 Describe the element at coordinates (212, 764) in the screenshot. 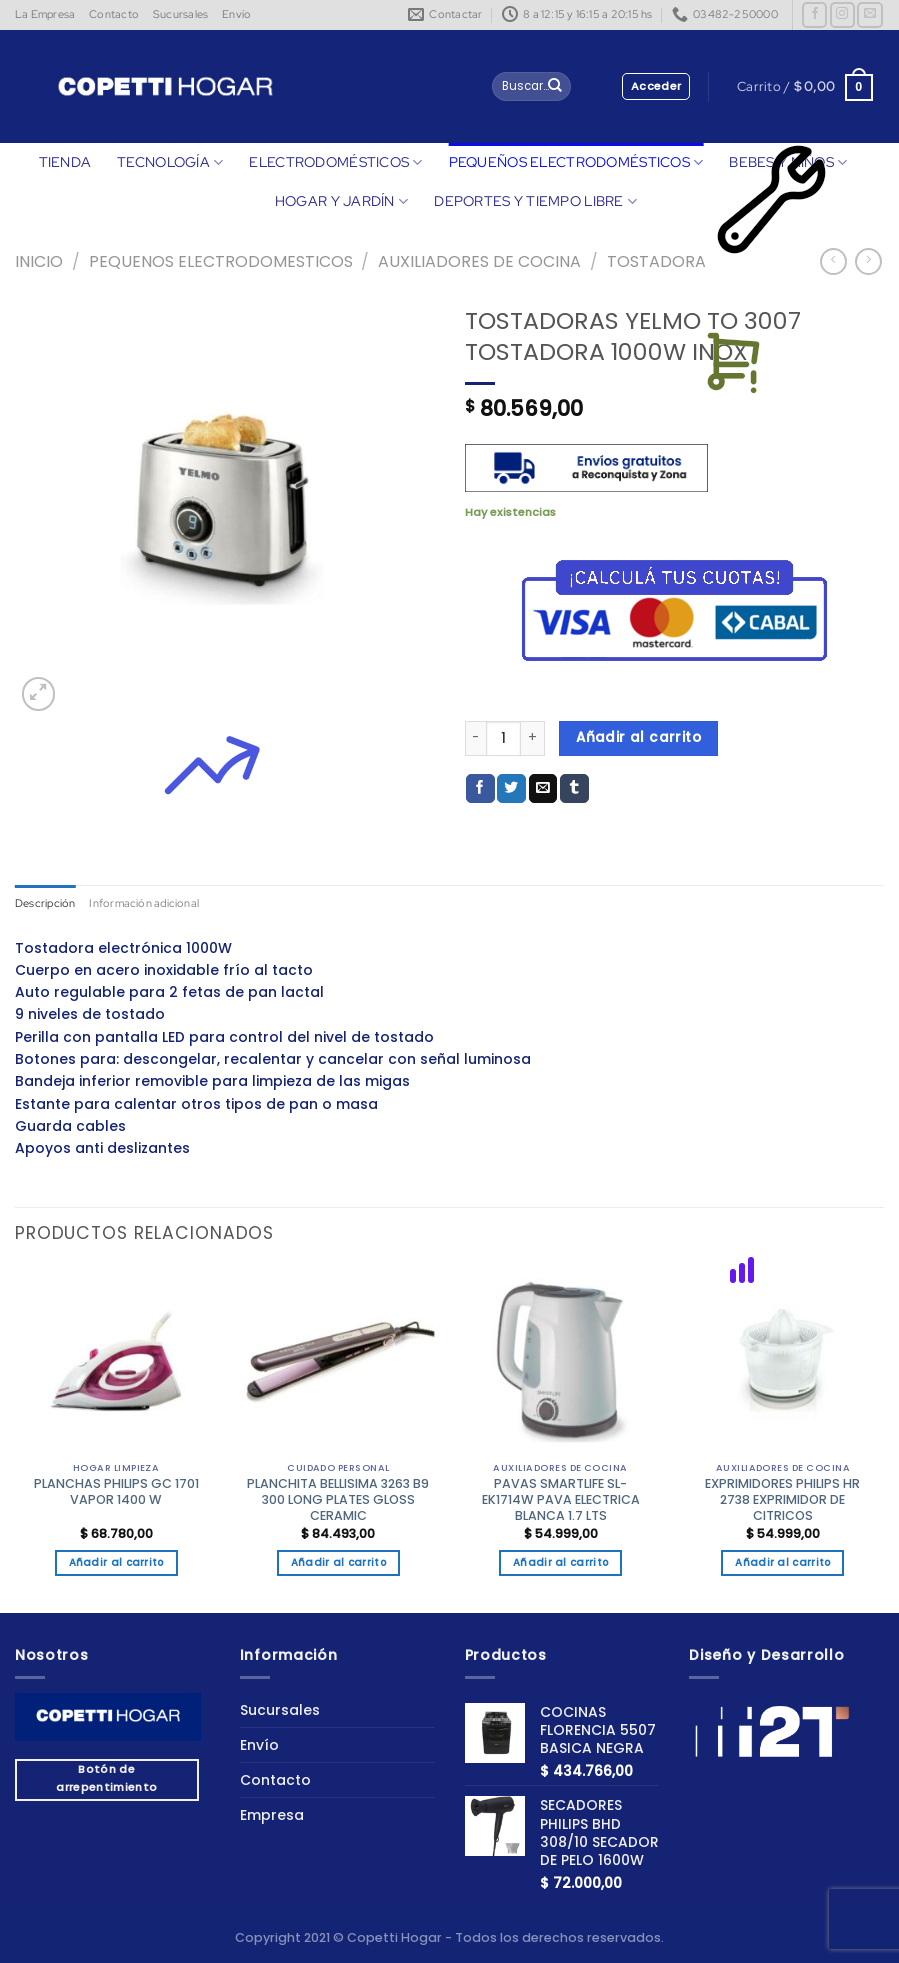

I see `view trending or popular content` at that location.